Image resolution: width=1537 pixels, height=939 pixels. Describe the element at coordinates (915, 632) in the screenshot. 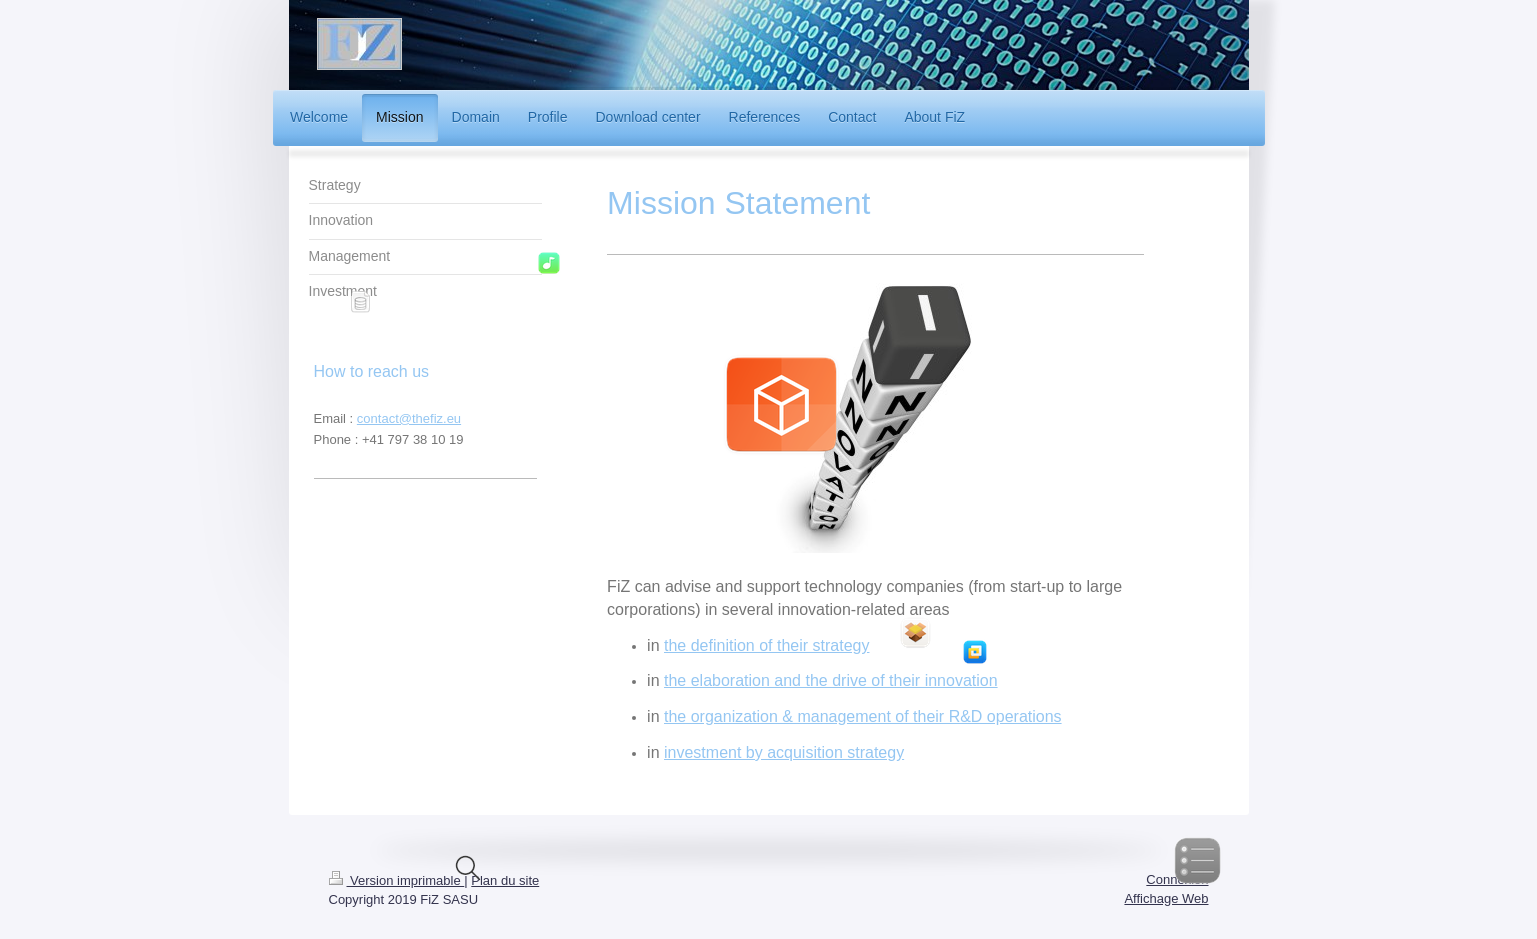

I see `open gdebi package installer` at that location.